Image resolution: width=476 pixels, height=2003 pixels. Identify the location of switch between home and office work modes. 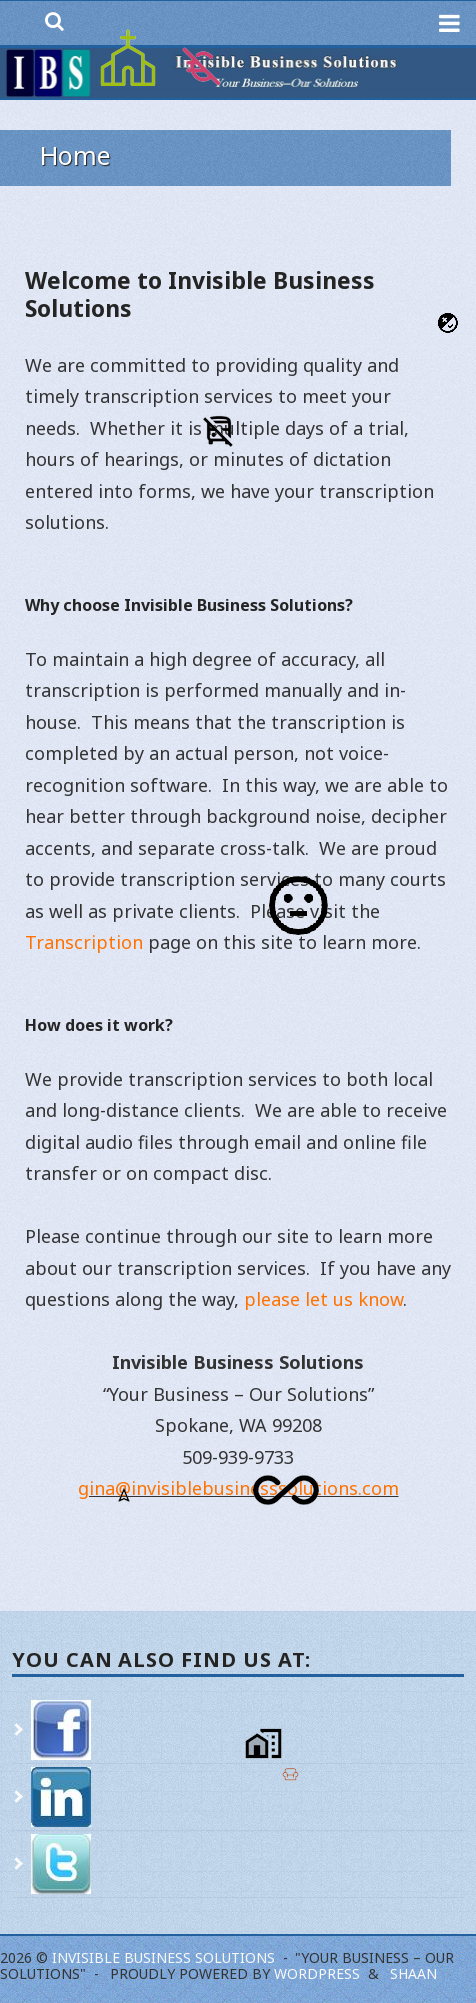
(263, 1743).